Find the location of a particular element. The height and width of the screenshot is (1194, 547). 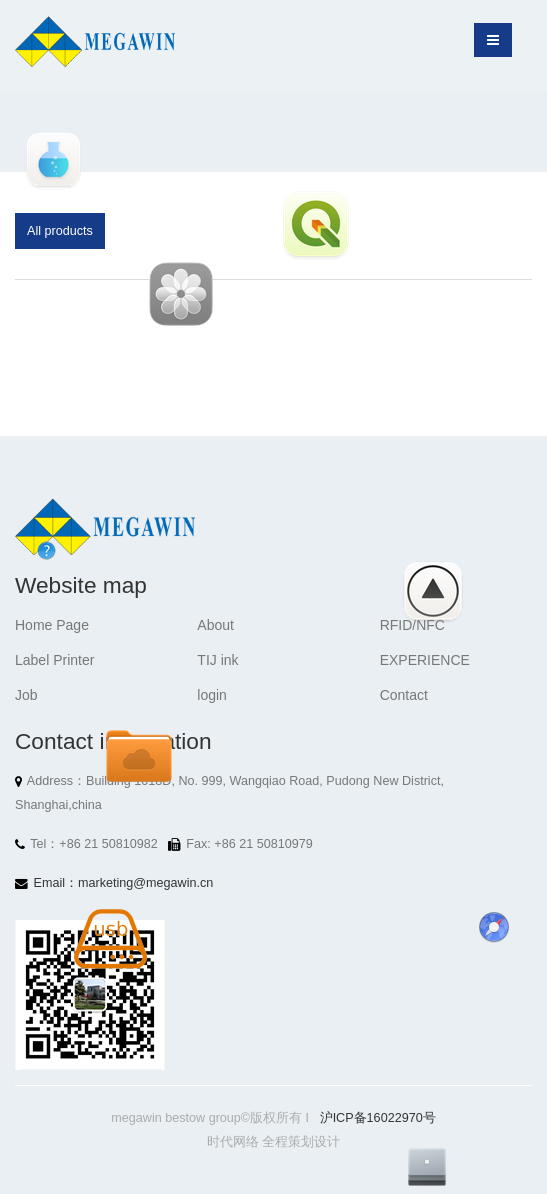

open help center or documentation is located at coordinates (46, 550).